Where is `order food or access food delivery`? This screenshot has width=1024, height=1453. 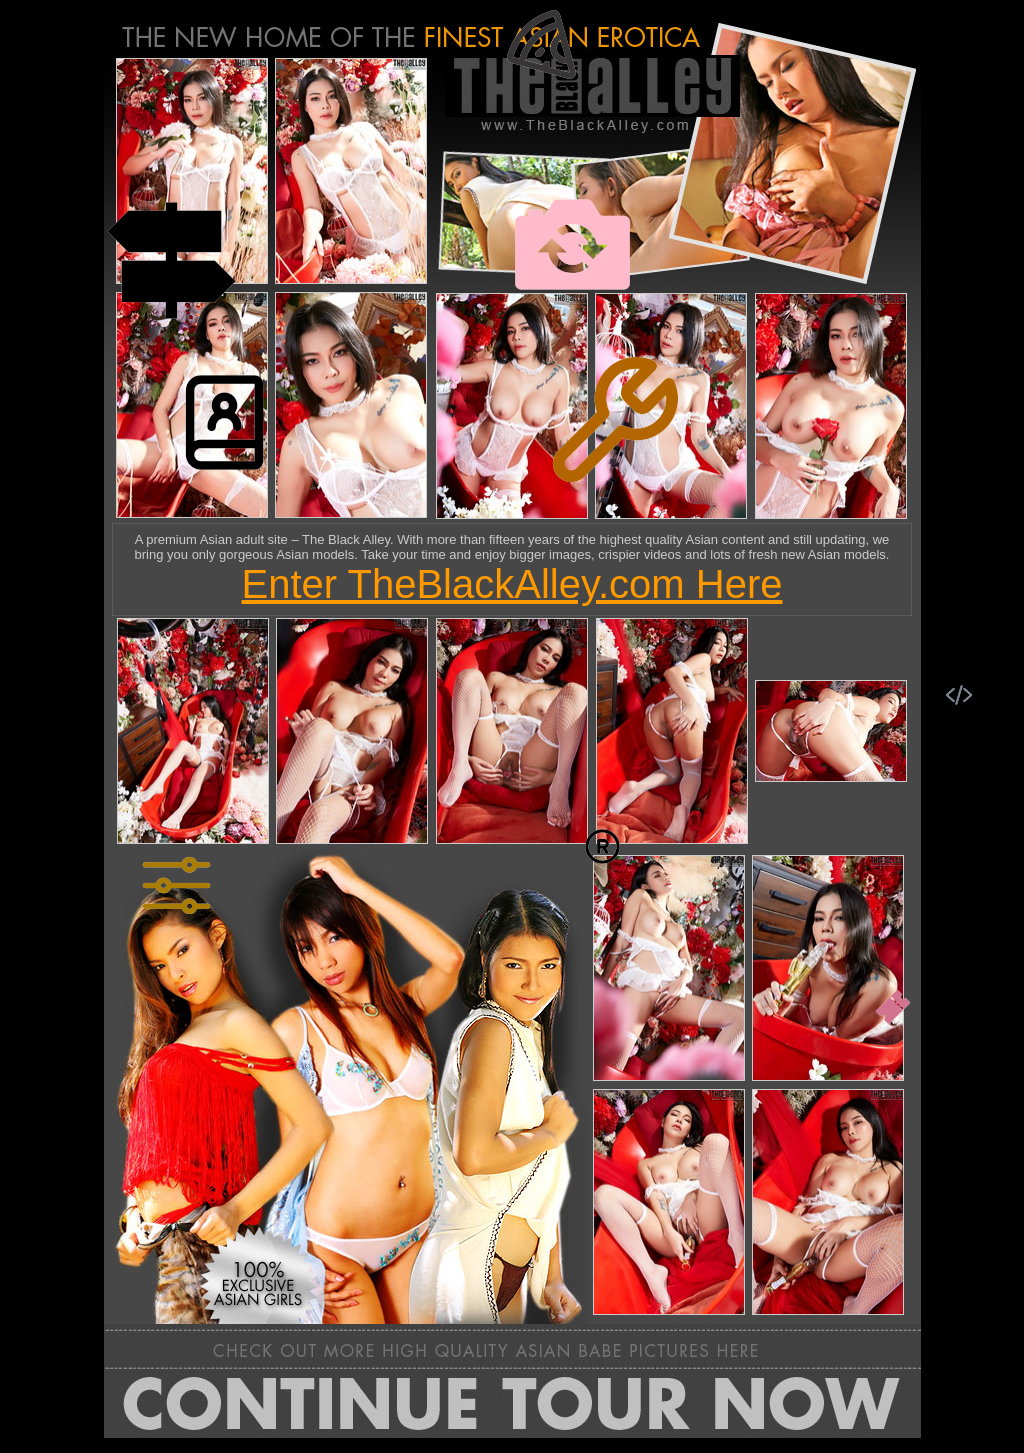
order food or access food delivery is located at coordinates (541, 44).